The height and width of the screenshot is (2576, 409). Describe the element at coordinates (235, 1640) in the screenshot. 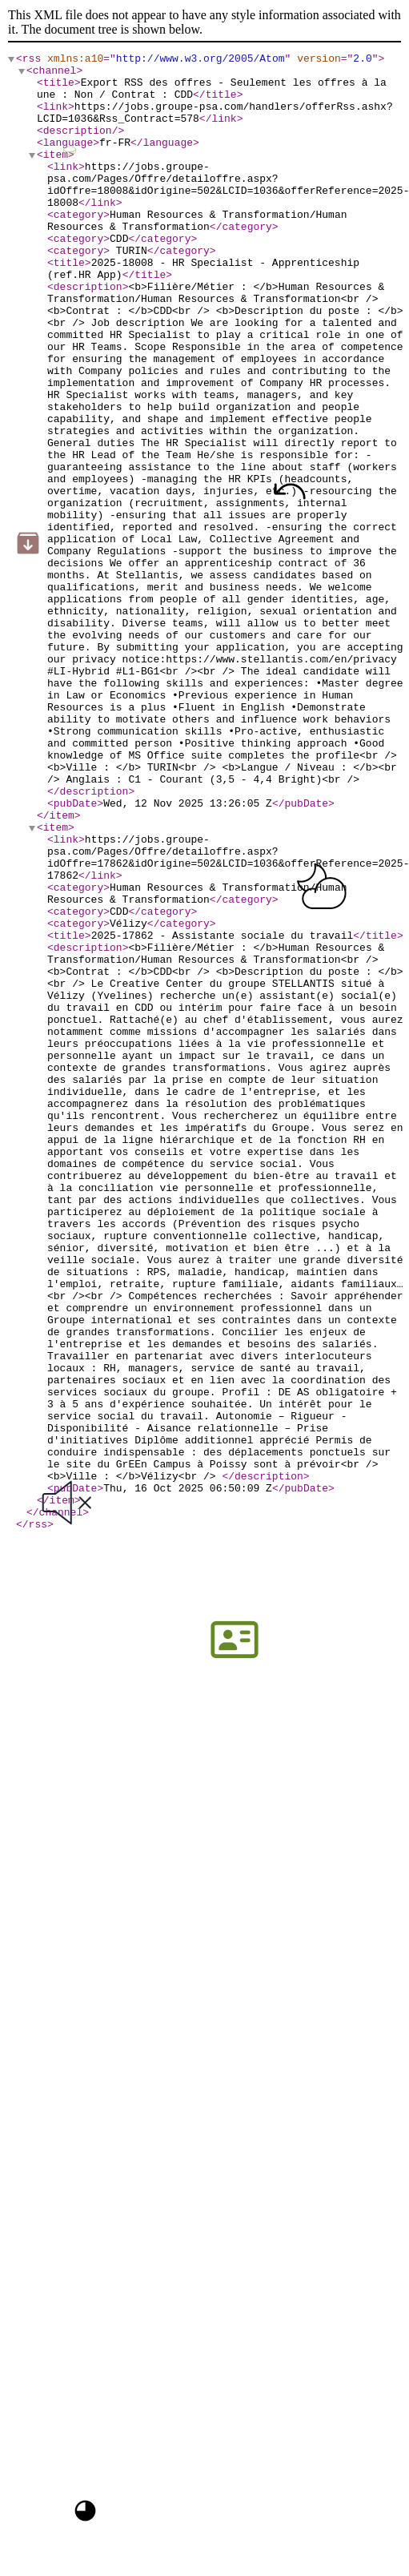

I see `view contact details` at that location.